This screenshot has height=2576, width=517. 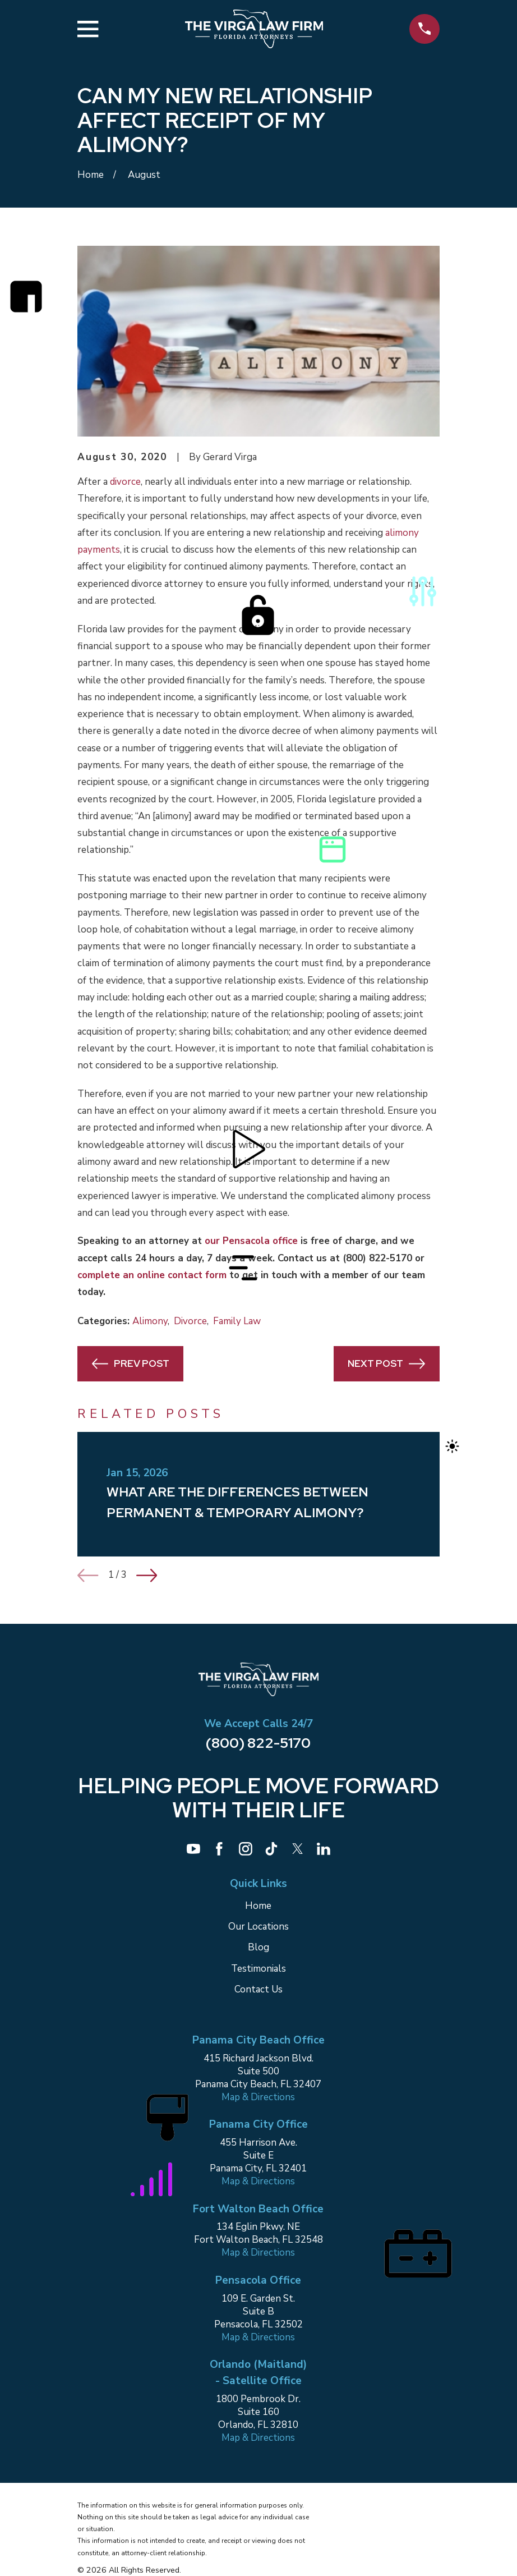 What do you see at coordinates (151, 2179) in the screenshot?
I see `indicates cellular or network signal strength` at bounding box center [151, 2179].